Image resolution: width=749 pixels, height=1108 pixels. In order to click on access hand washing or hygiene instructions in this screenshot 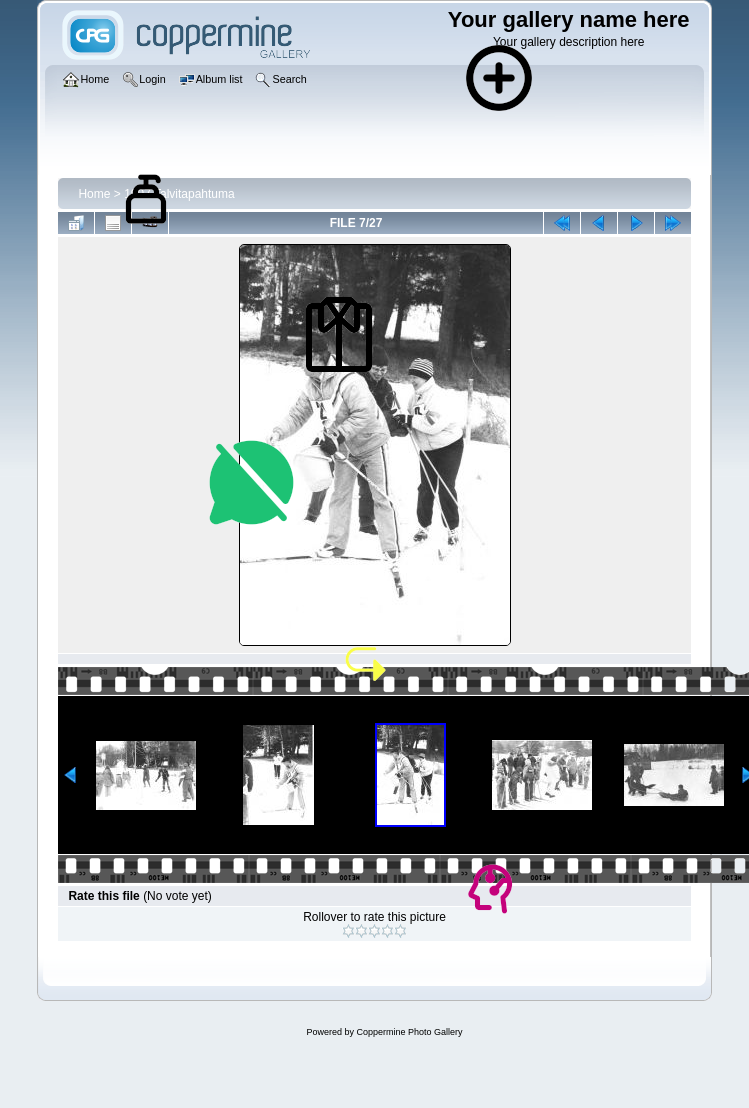, I will do `click(146, 200)`.